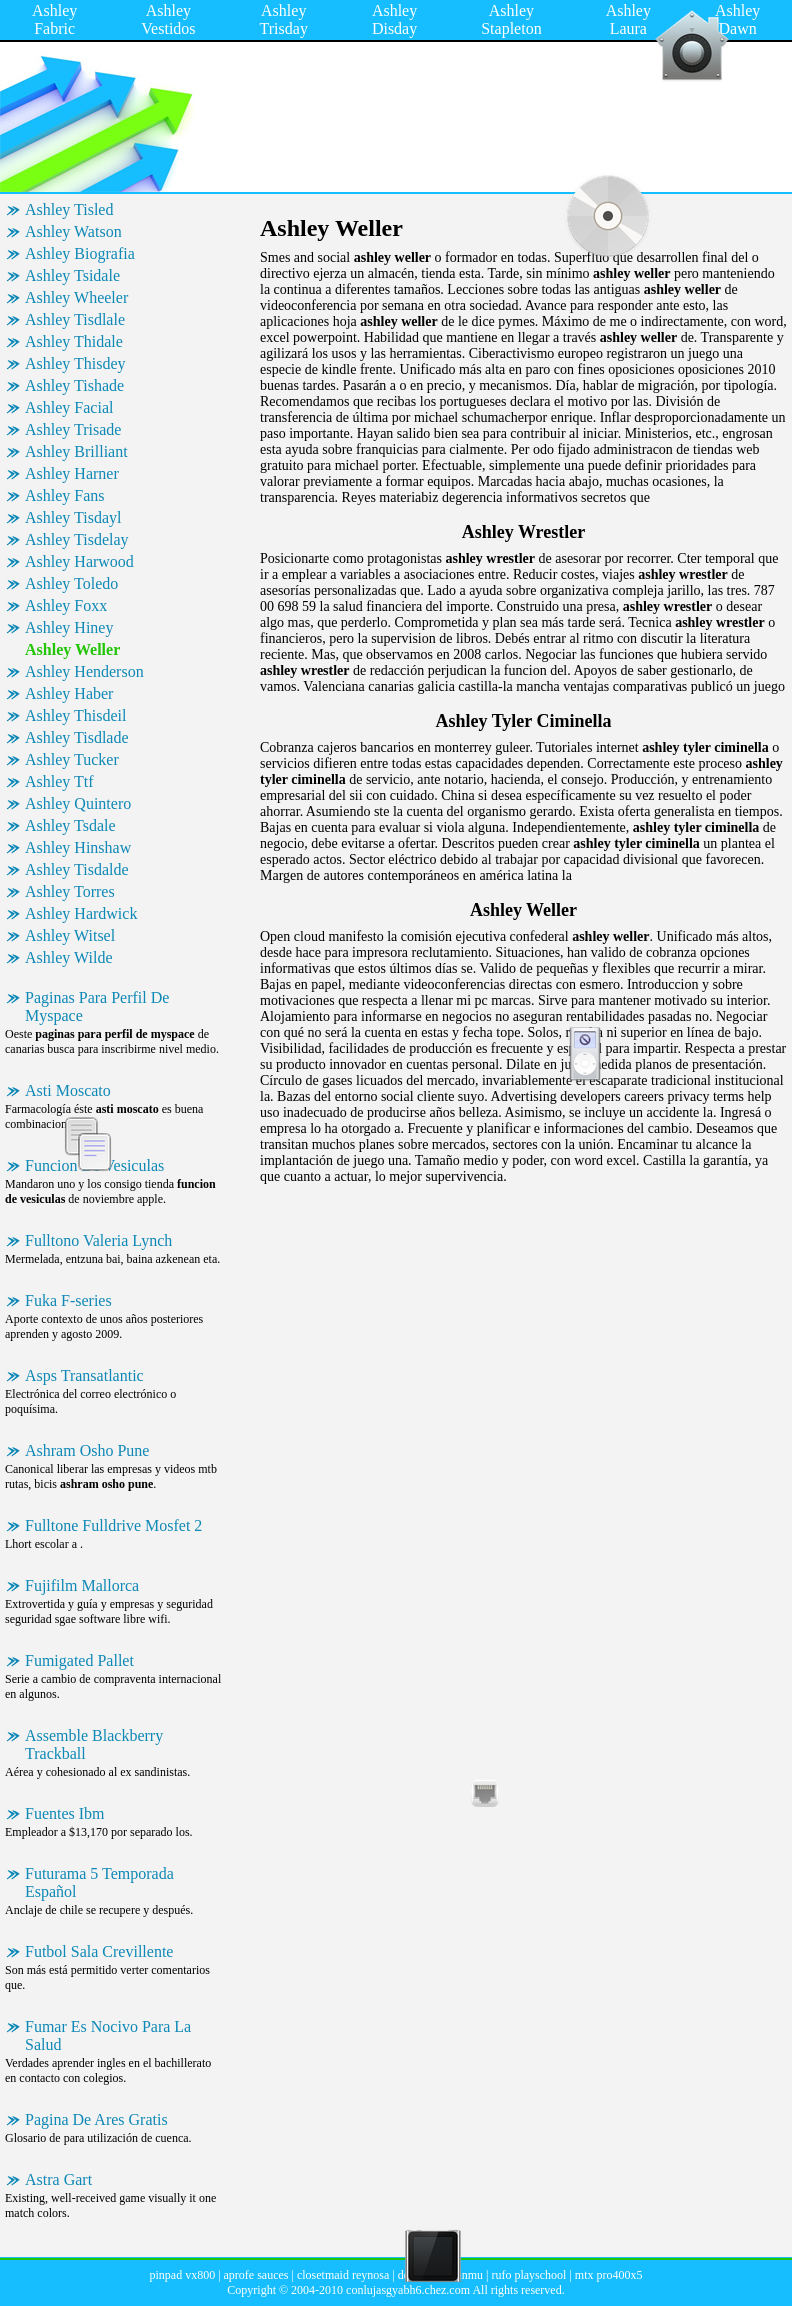 Image resolution: width=792 pixels, height=2306 pixels. I want to click on configure audio video bridging network settings, so click(485, 1793).